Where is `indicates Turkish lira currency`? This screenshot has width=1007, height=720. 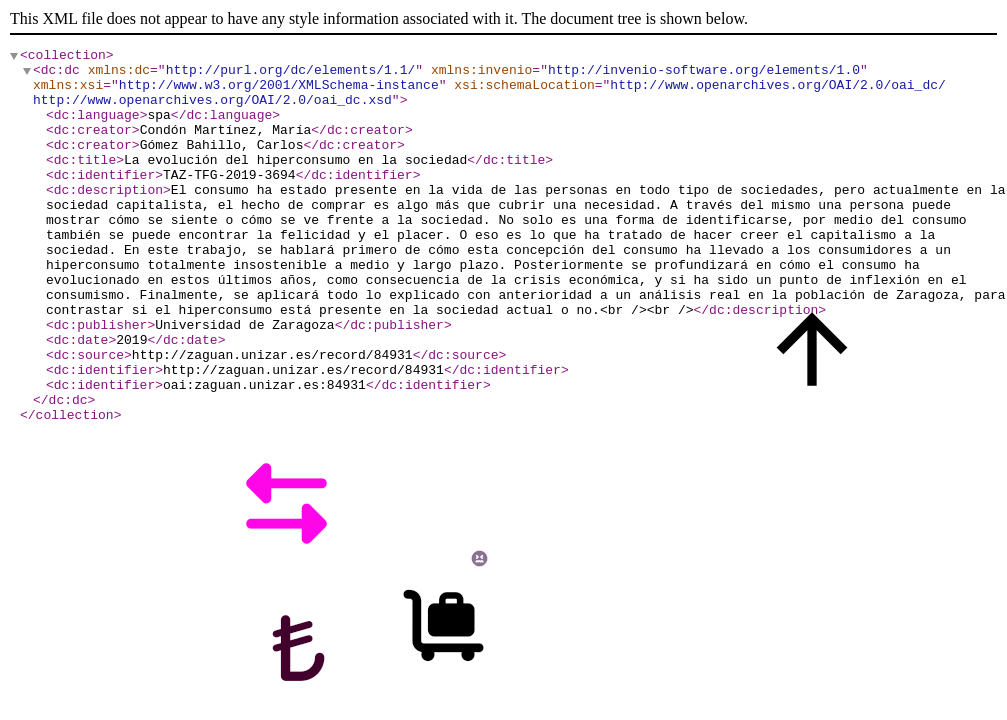 indicates Turkish lira currency is located at coordinates (295, 648).